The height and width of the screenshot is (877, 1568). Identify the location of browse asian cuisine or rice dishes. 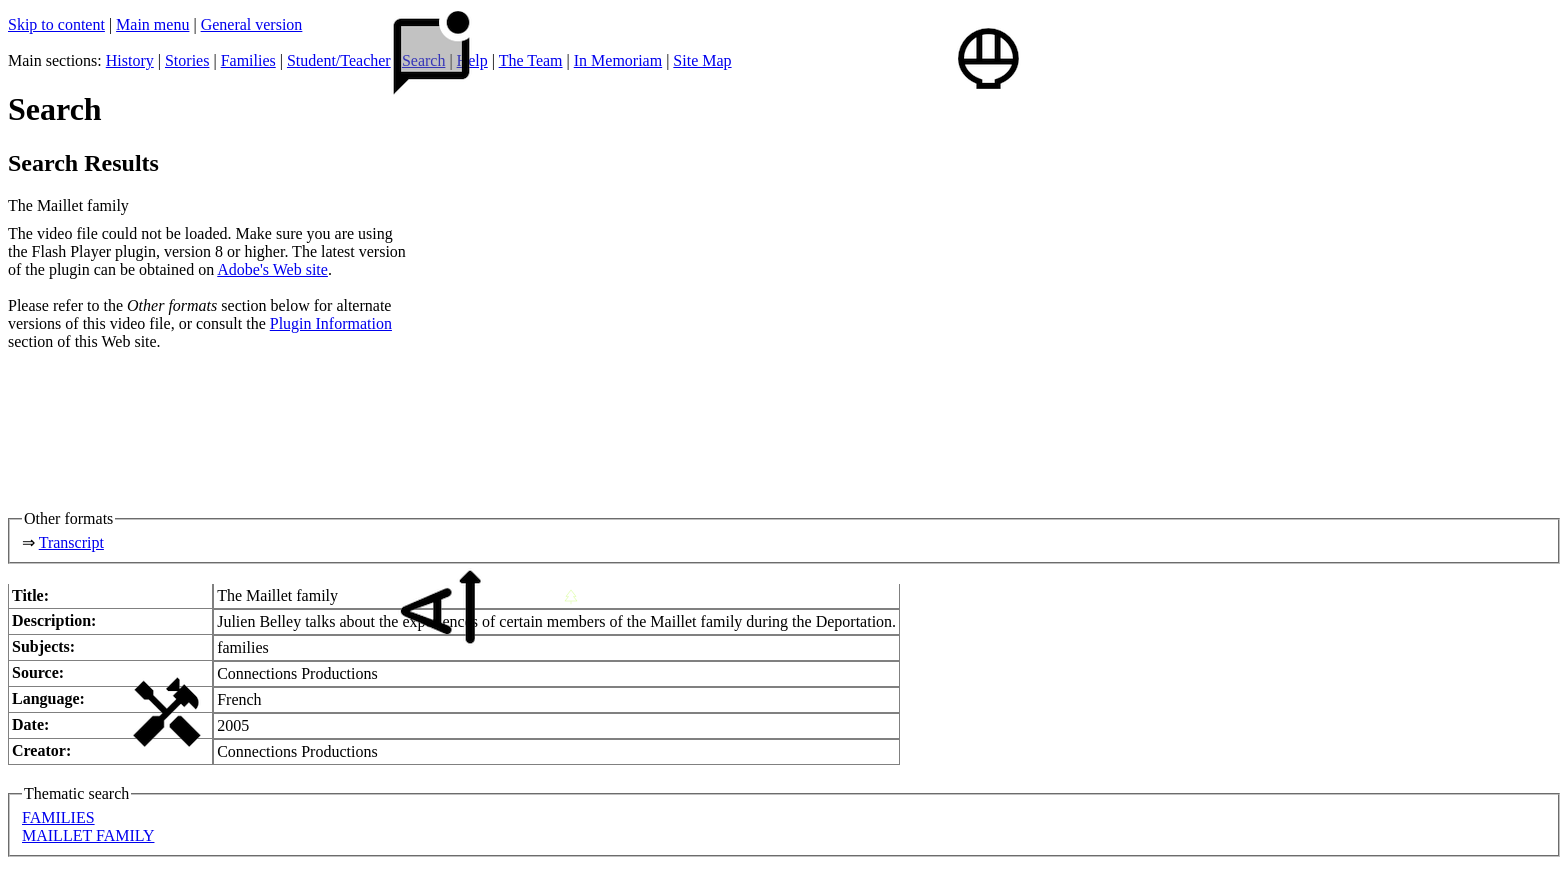
(988, 58).